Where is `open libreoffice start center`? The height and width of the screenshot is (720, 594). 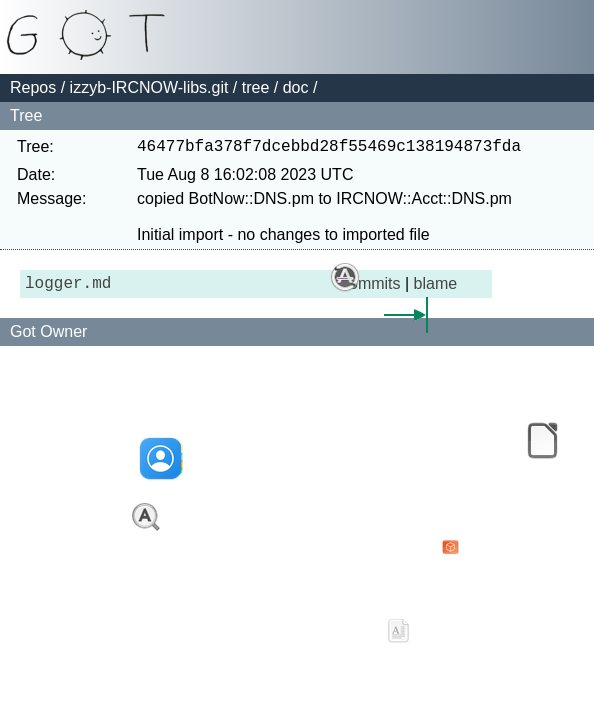 open libreoffice start center is located at coordinates (542, 440).